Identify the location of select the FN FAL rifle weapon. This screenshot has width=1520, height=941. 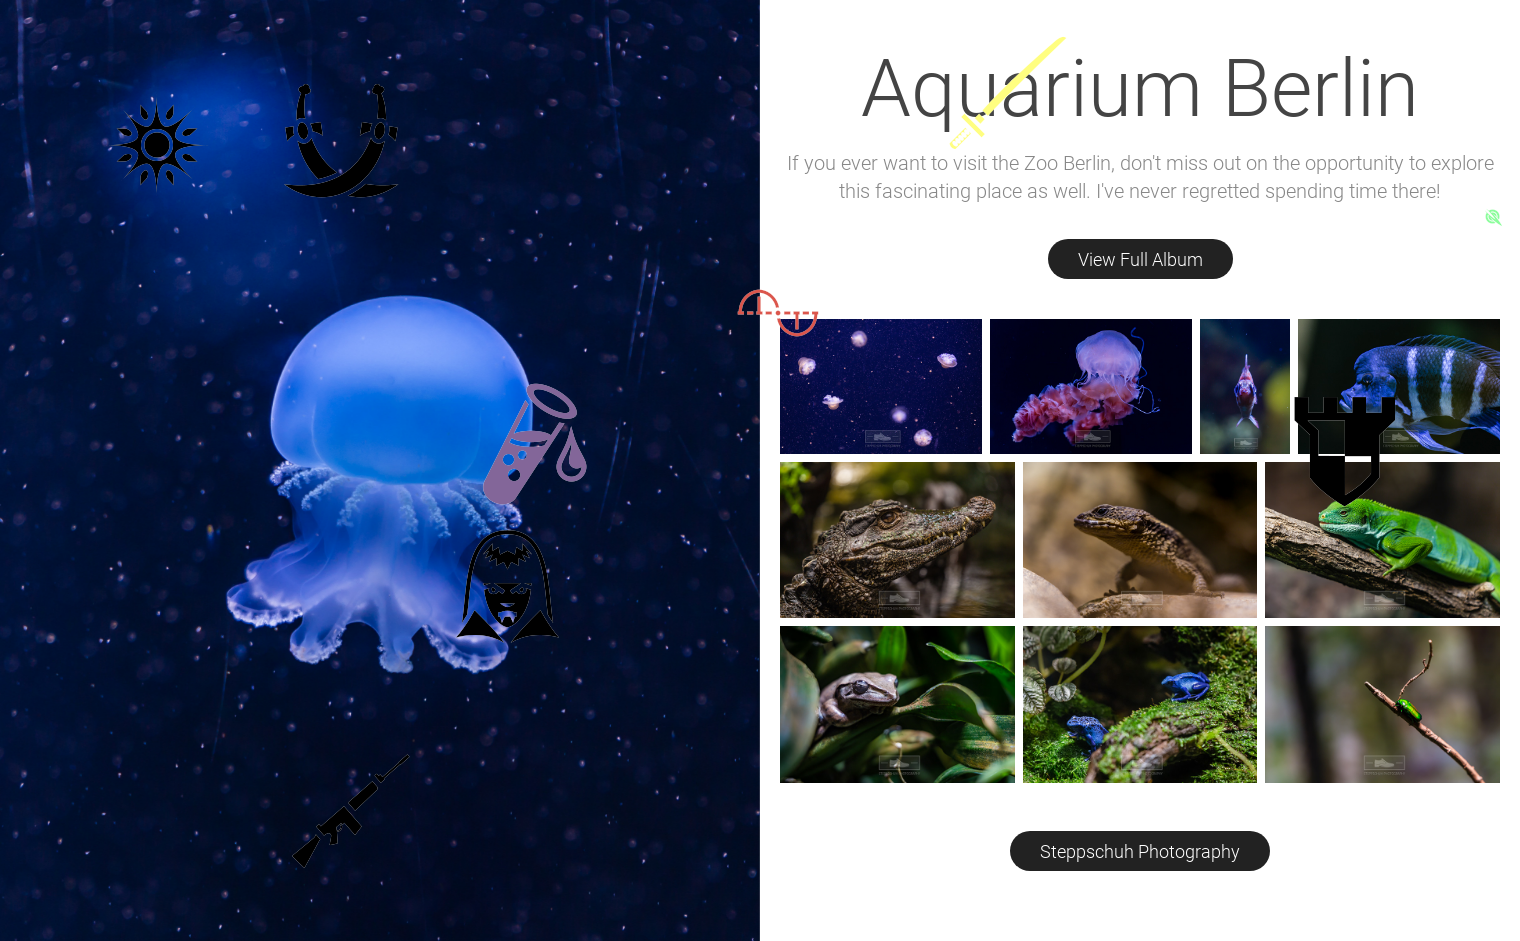
(351, 811).